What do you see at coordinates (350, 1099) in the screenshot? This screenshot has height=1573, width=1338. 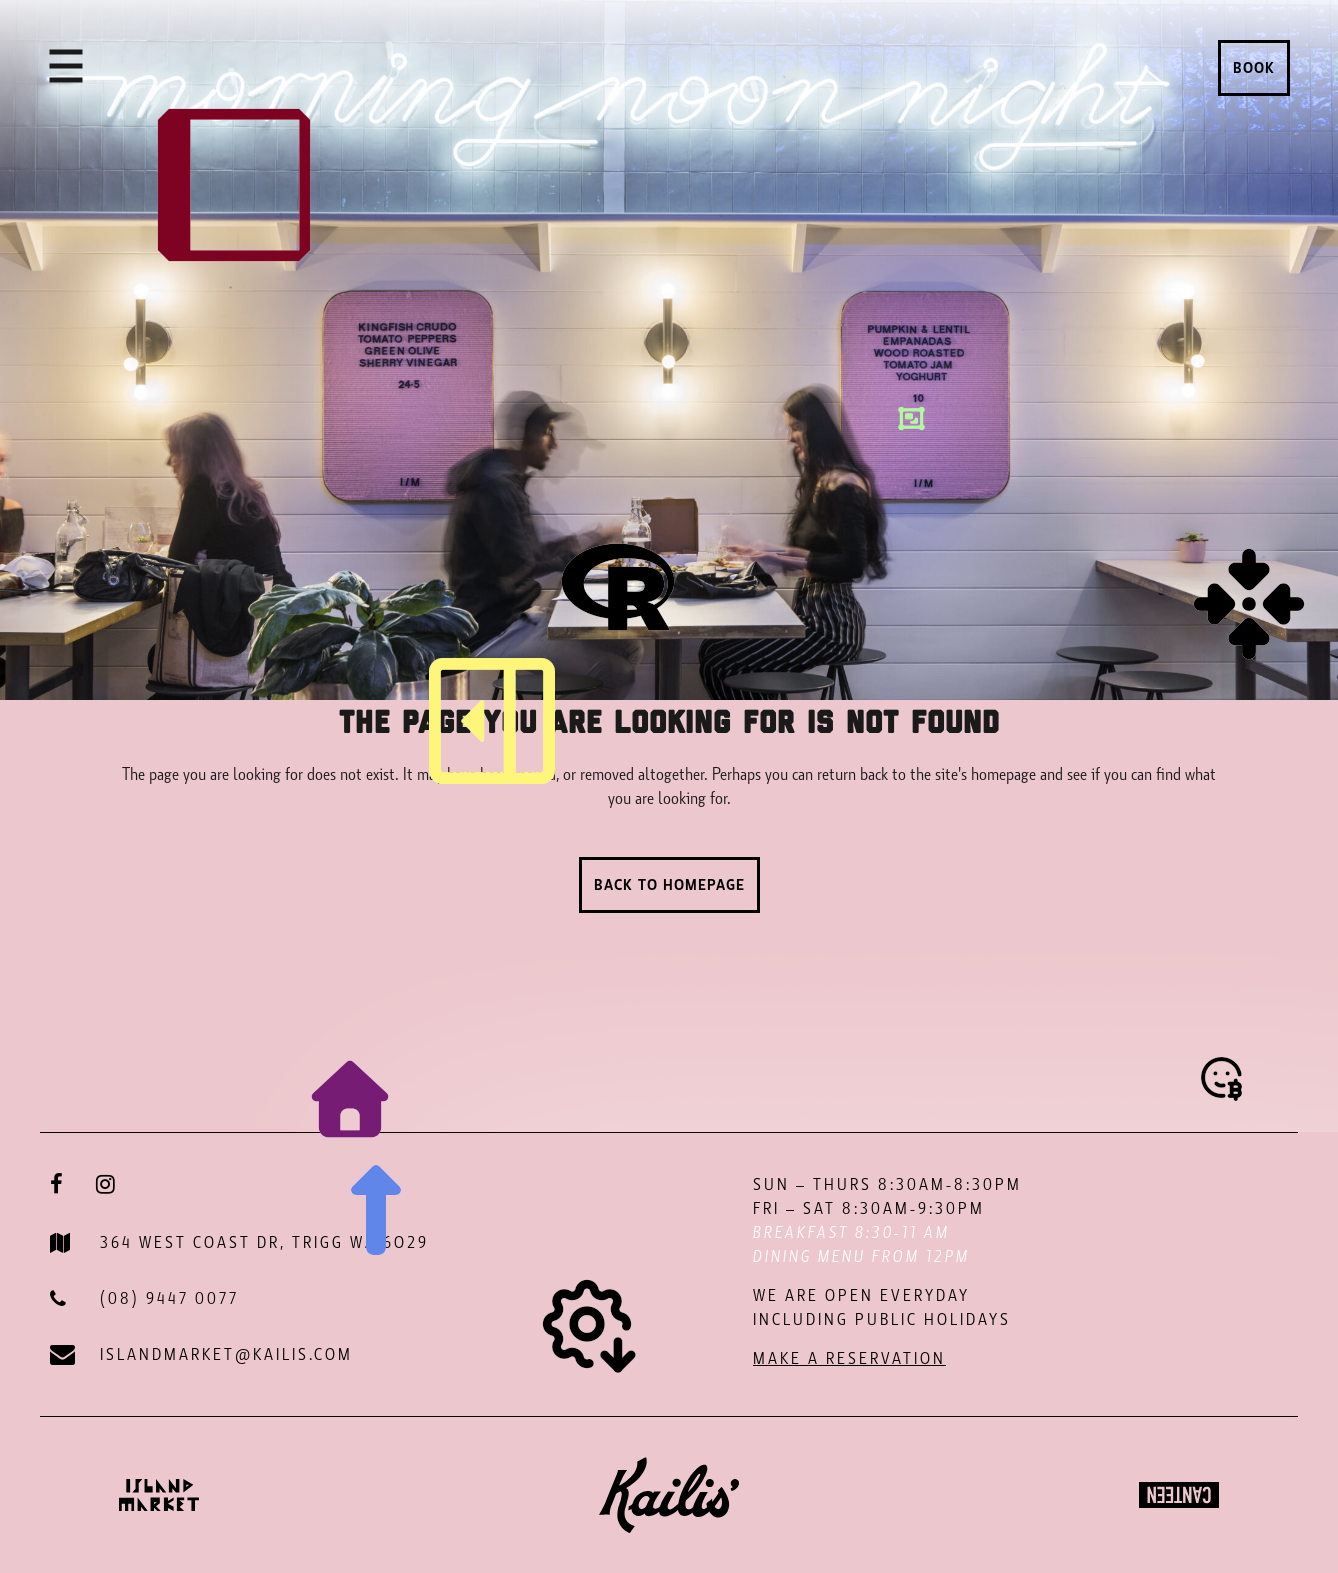 I see `navigate to home screen` at bounding box center [350, 1099].